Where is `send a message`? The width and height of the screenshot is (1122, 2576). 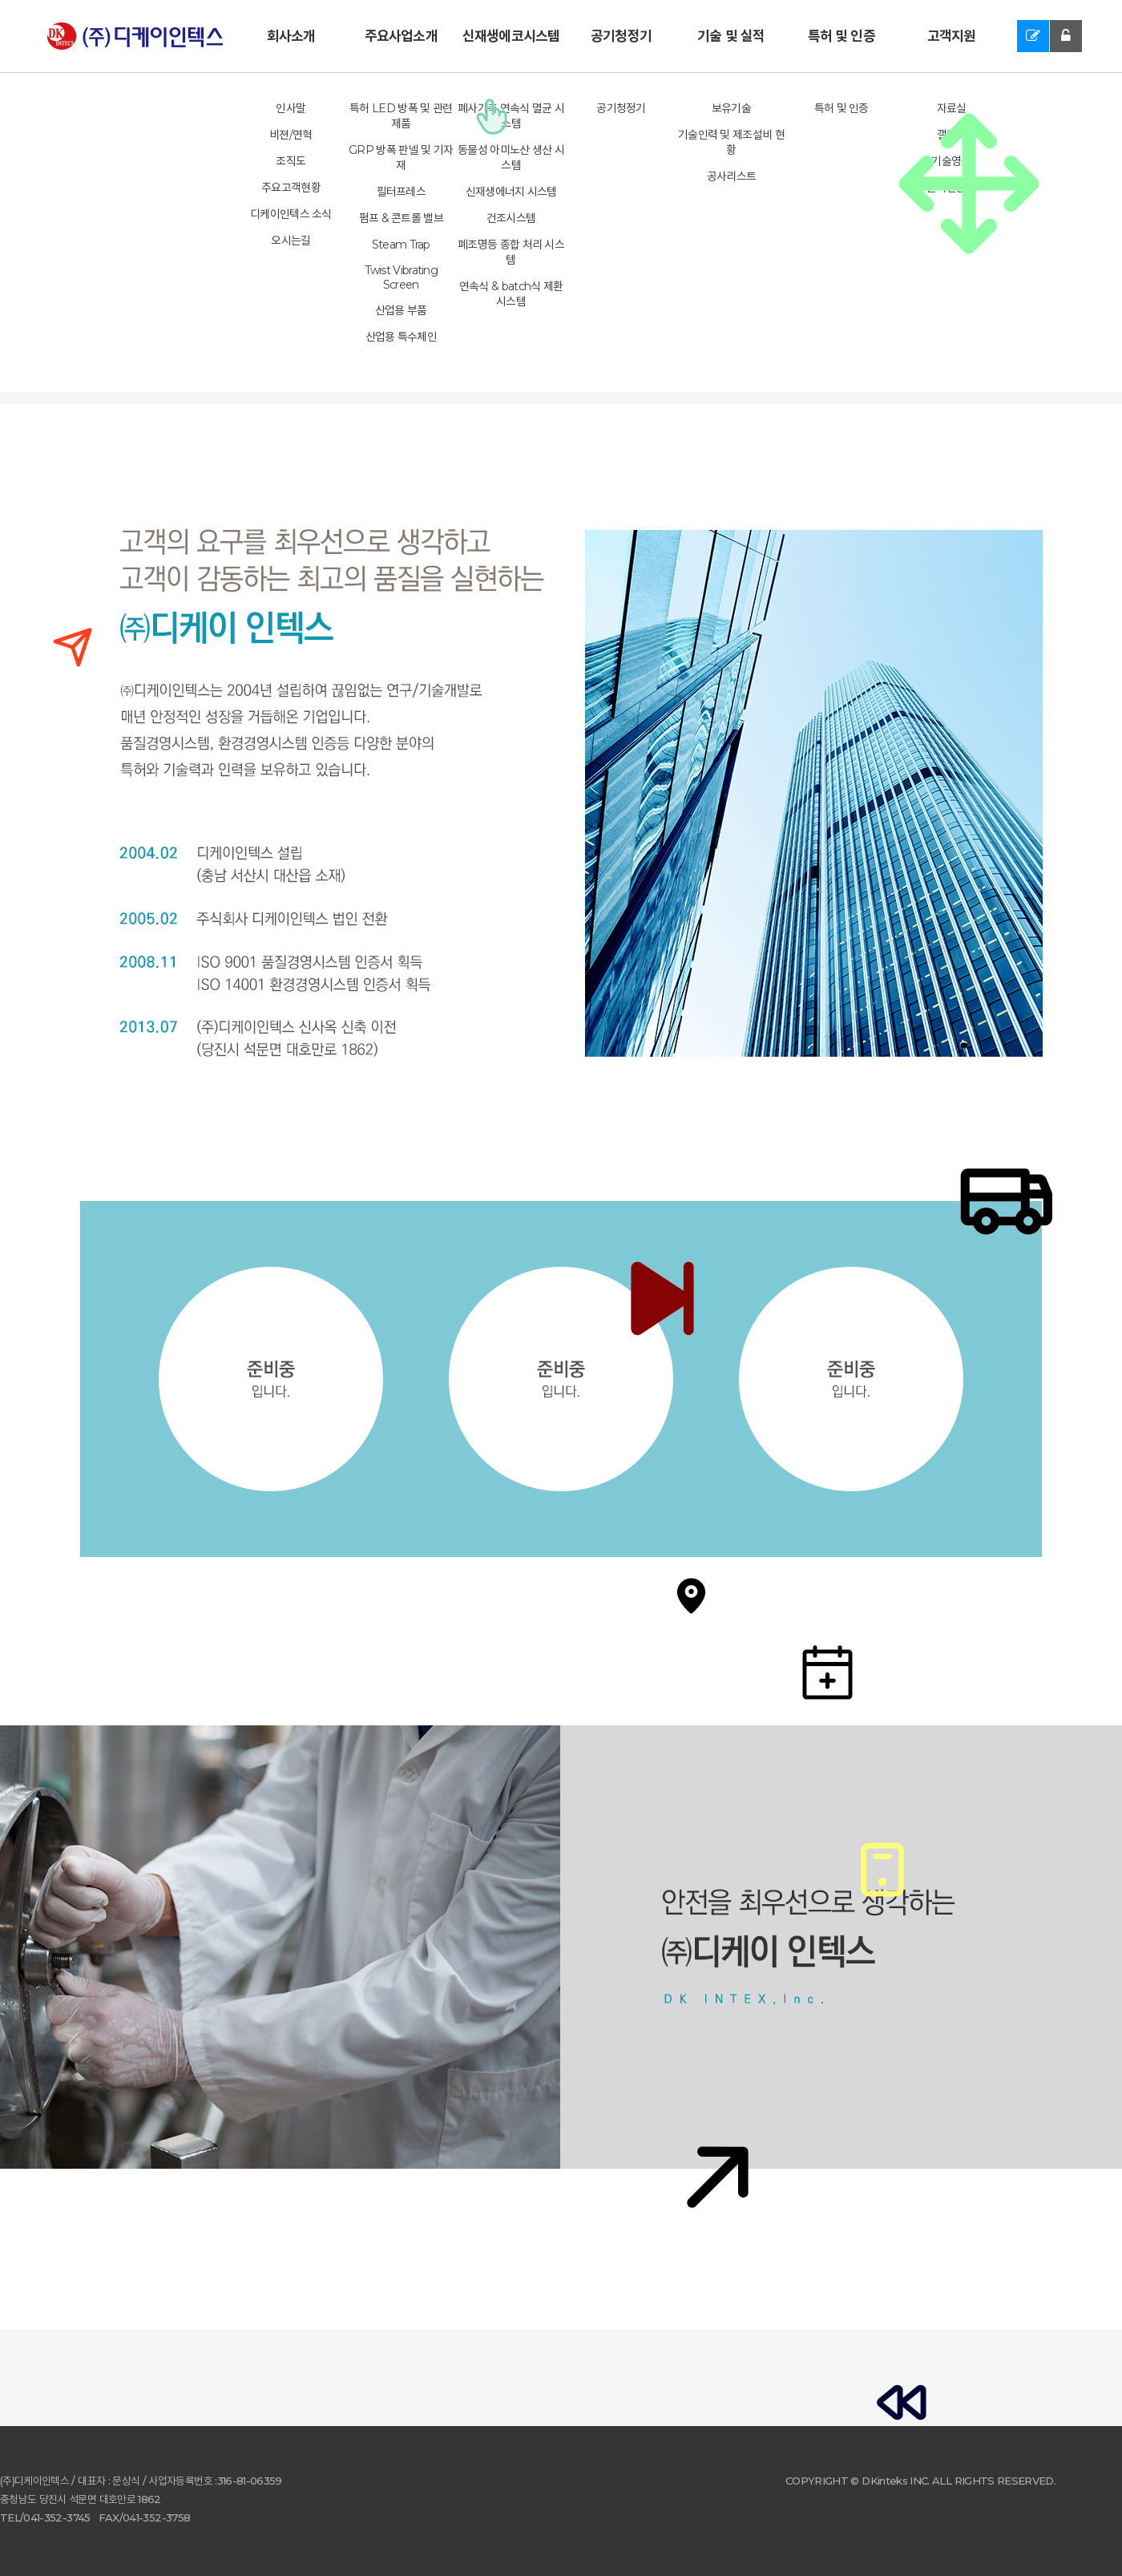
send a message is located at coordinates (75, 645).